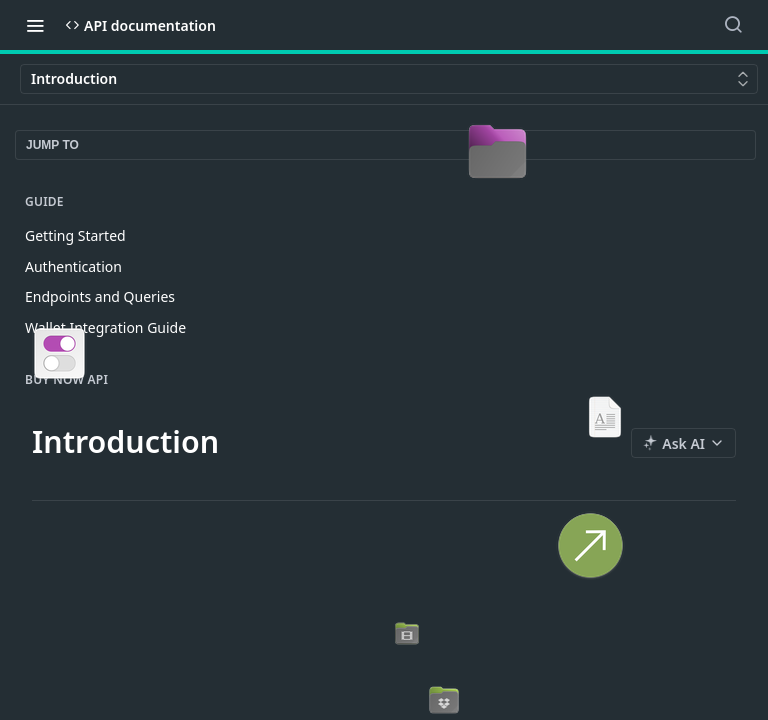 This screenshot has width=768, height=720. What do you see at coordinates (590, 545) in the screenshot?
I see `indicates a symbolic link or shortcut to another file` at bounding box center [590, 545].